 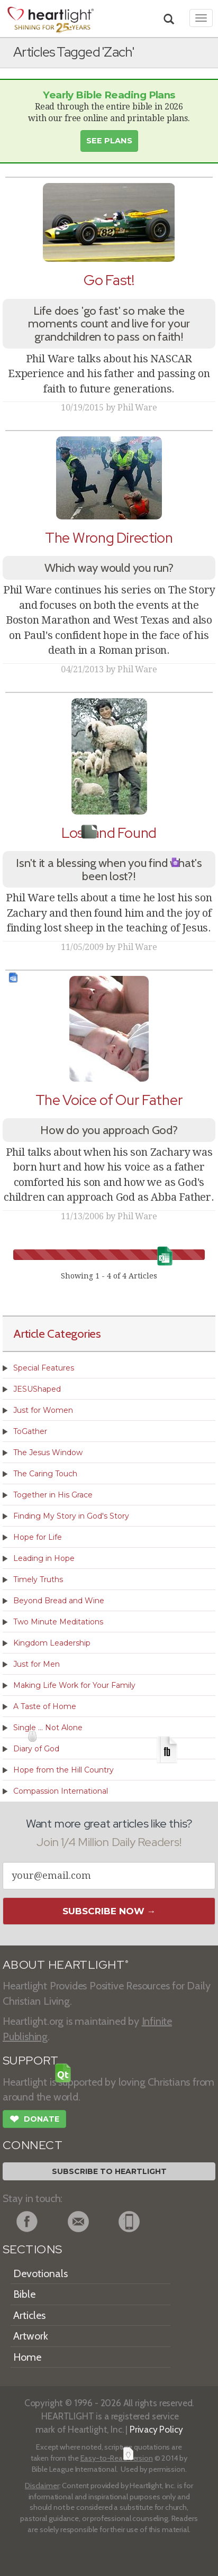 What do you see at coordinates (167, 1750) in the screenshot?
I see `a fictionbook (.fb2) ebook file` at bounding box center [167, 1750].